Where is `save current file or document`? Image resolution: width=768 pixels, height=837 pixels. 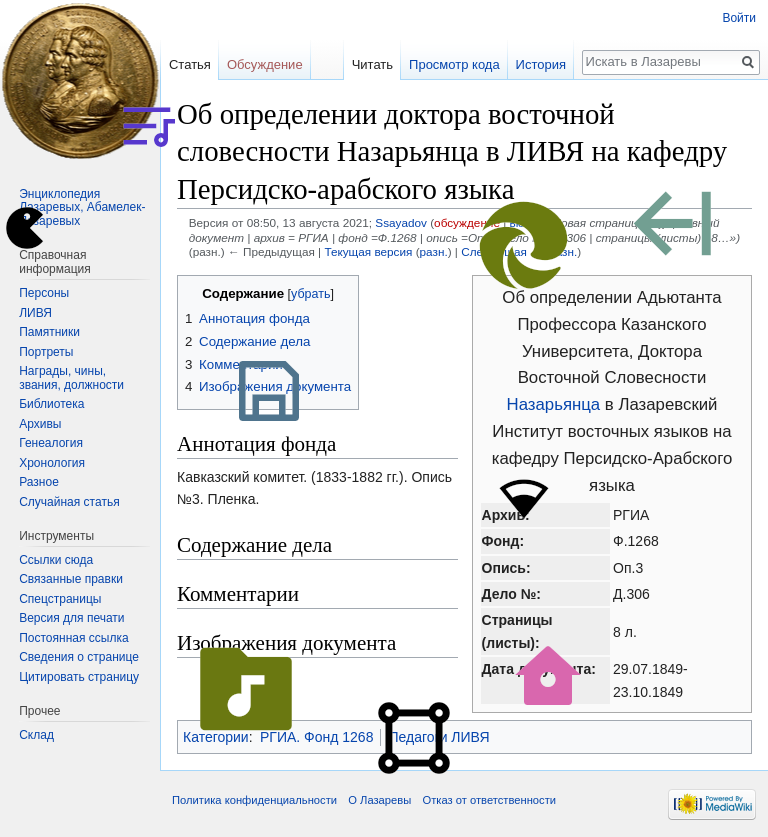 save current file or document is located at coordinates (269, 391).